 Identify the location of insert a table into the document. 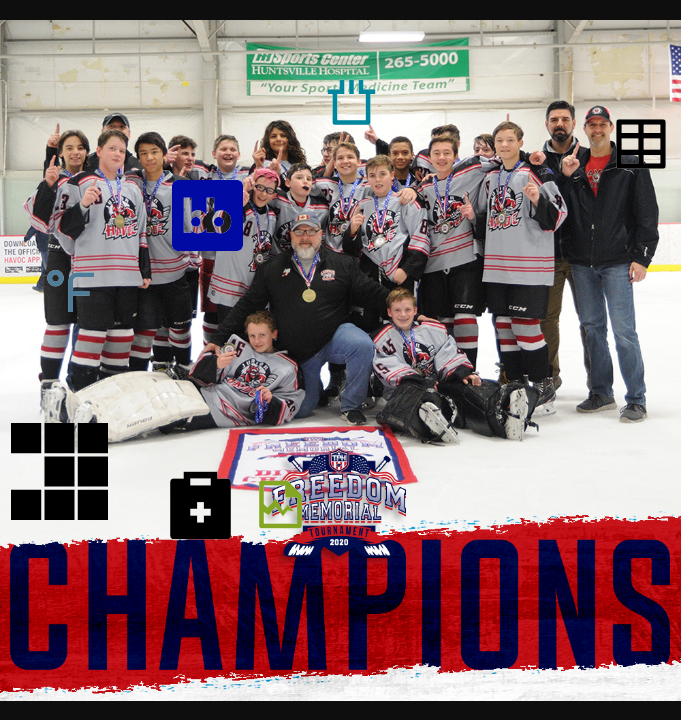
(641, 144).